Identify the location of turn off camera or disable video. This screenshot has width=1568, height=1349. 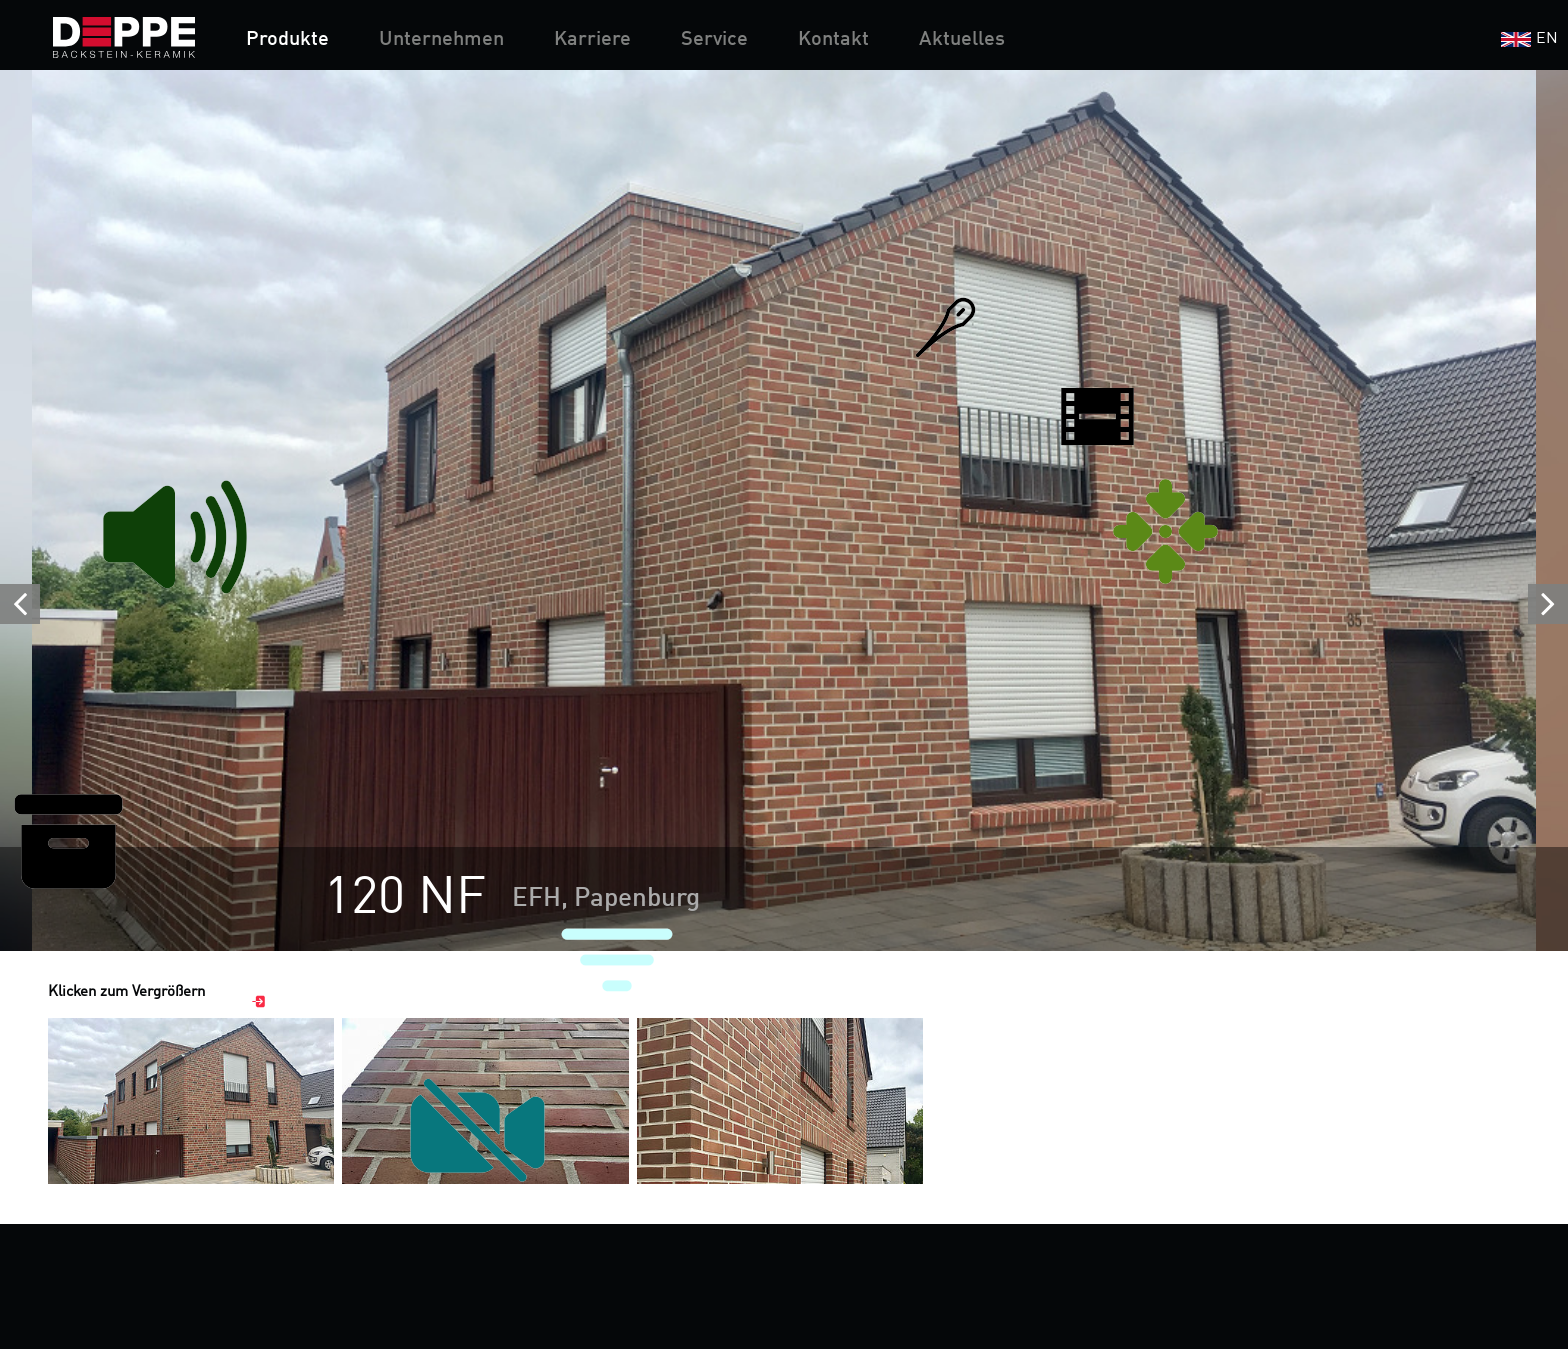
(477, 1132).